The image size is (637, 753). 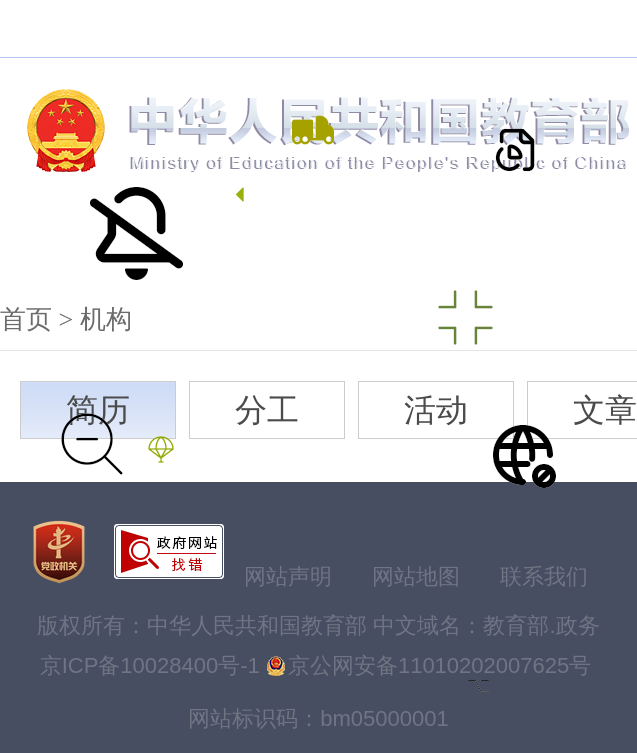 What do you see at coordinates (161, 450) in the screenshot?
I see `access airdrop or file drop feature` at bounding box center [161, 450].